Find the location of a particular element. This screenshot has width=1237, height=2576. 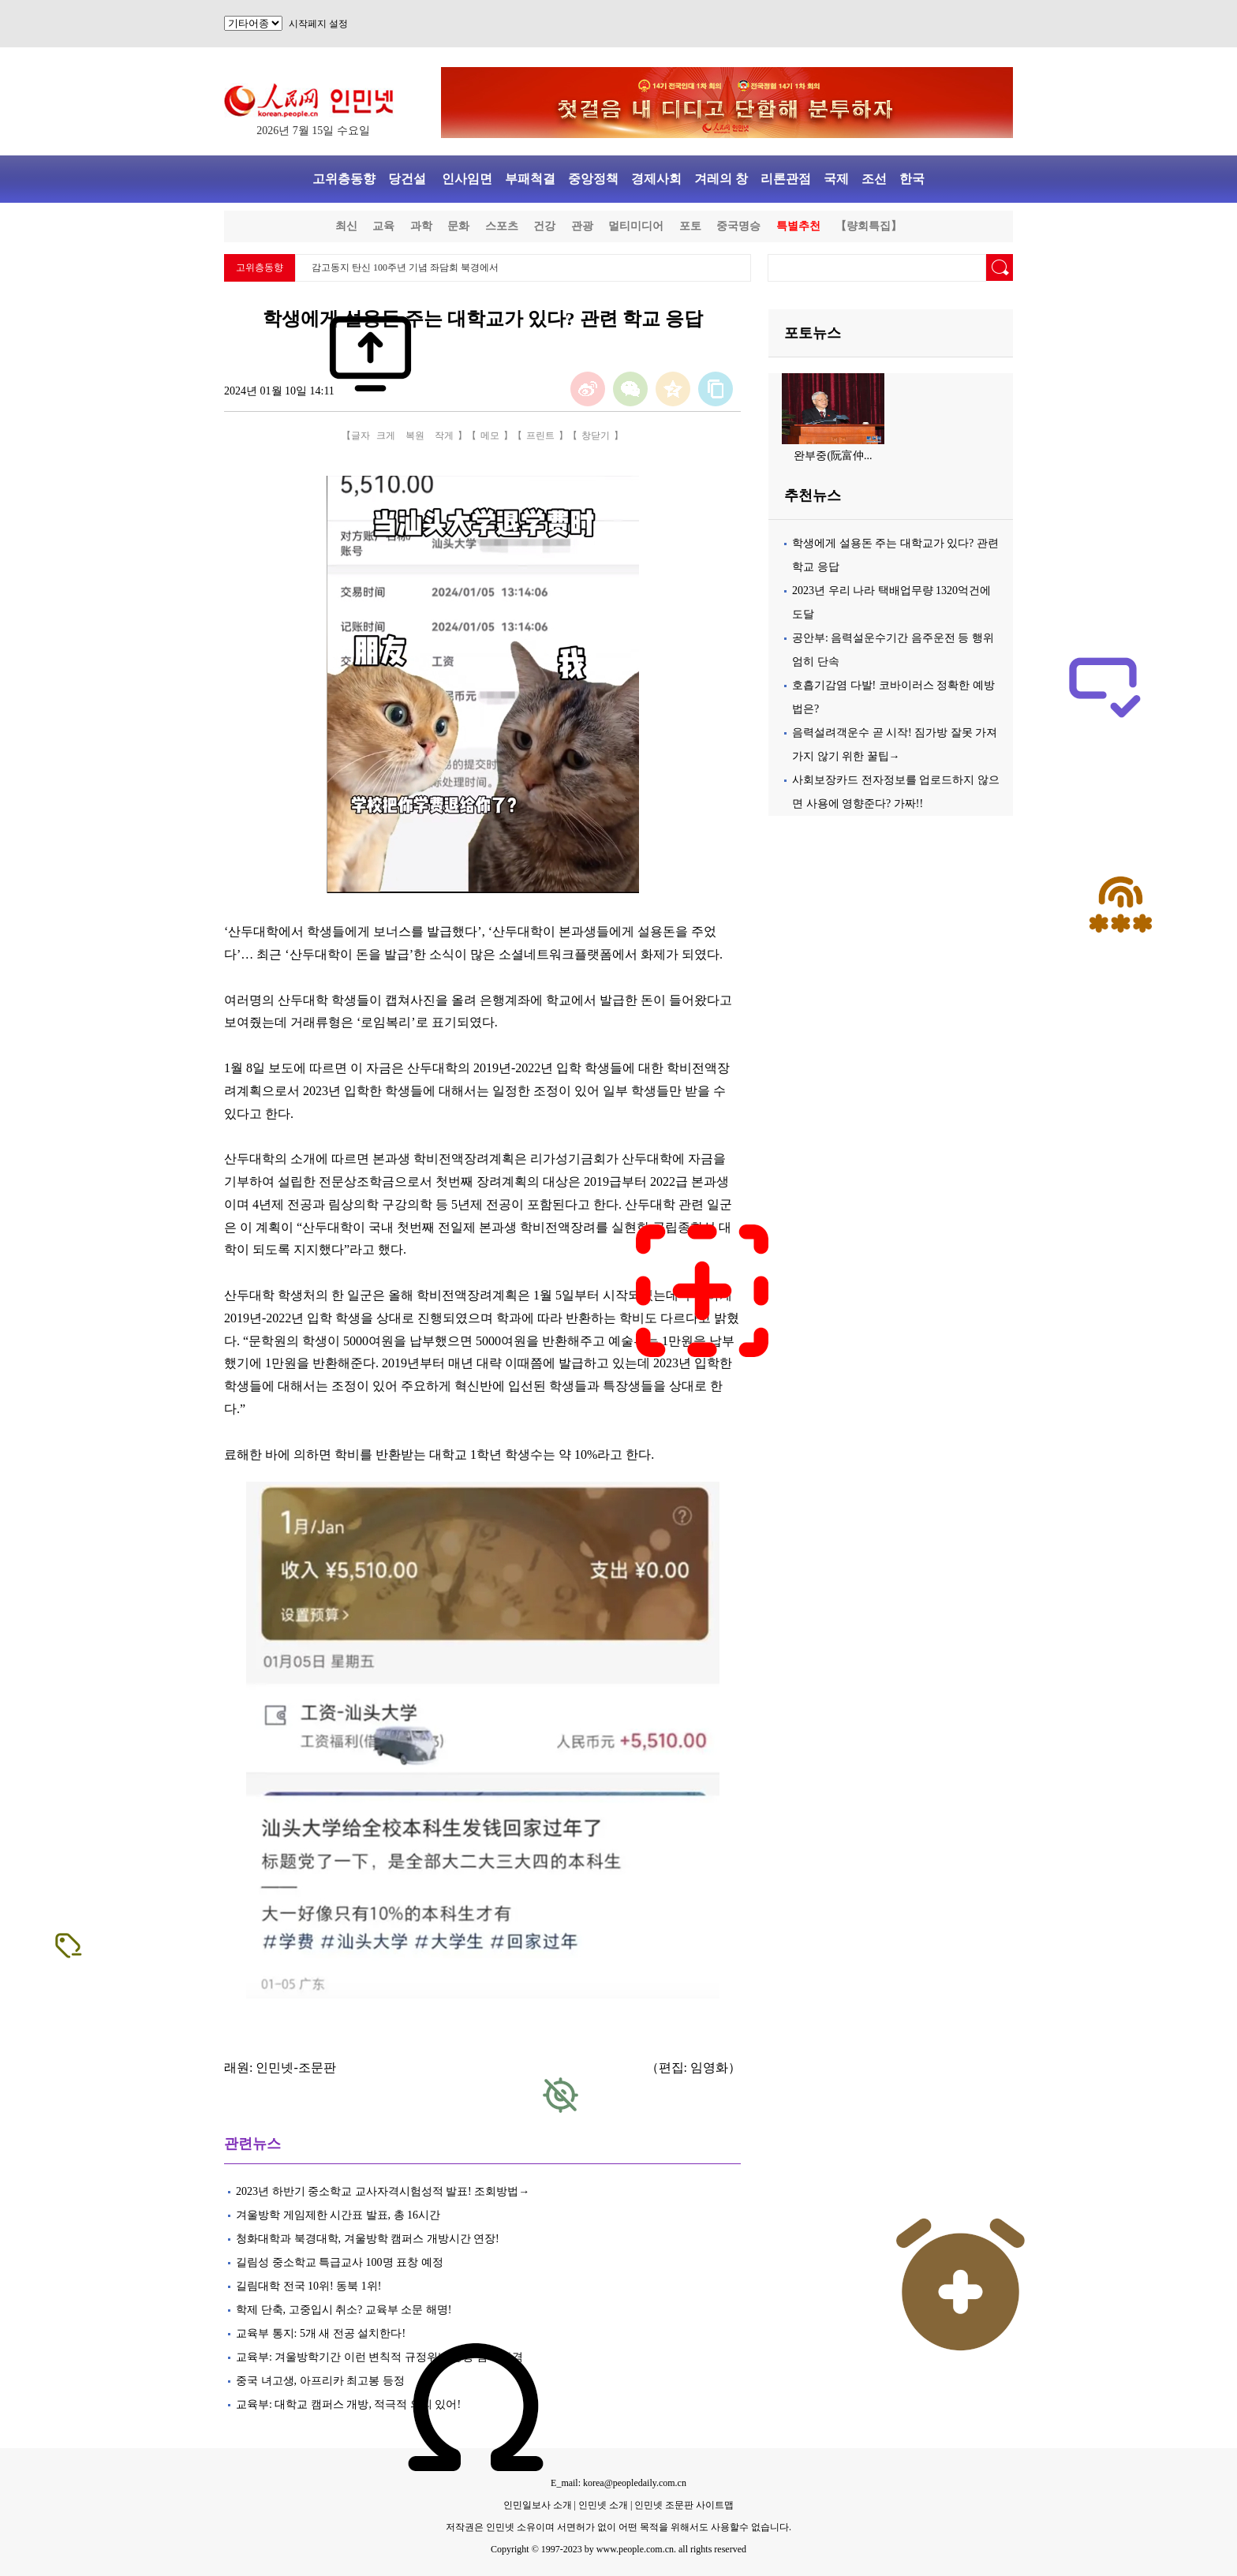

enable fingerprint authentication is located at coordinates (1120, 901).